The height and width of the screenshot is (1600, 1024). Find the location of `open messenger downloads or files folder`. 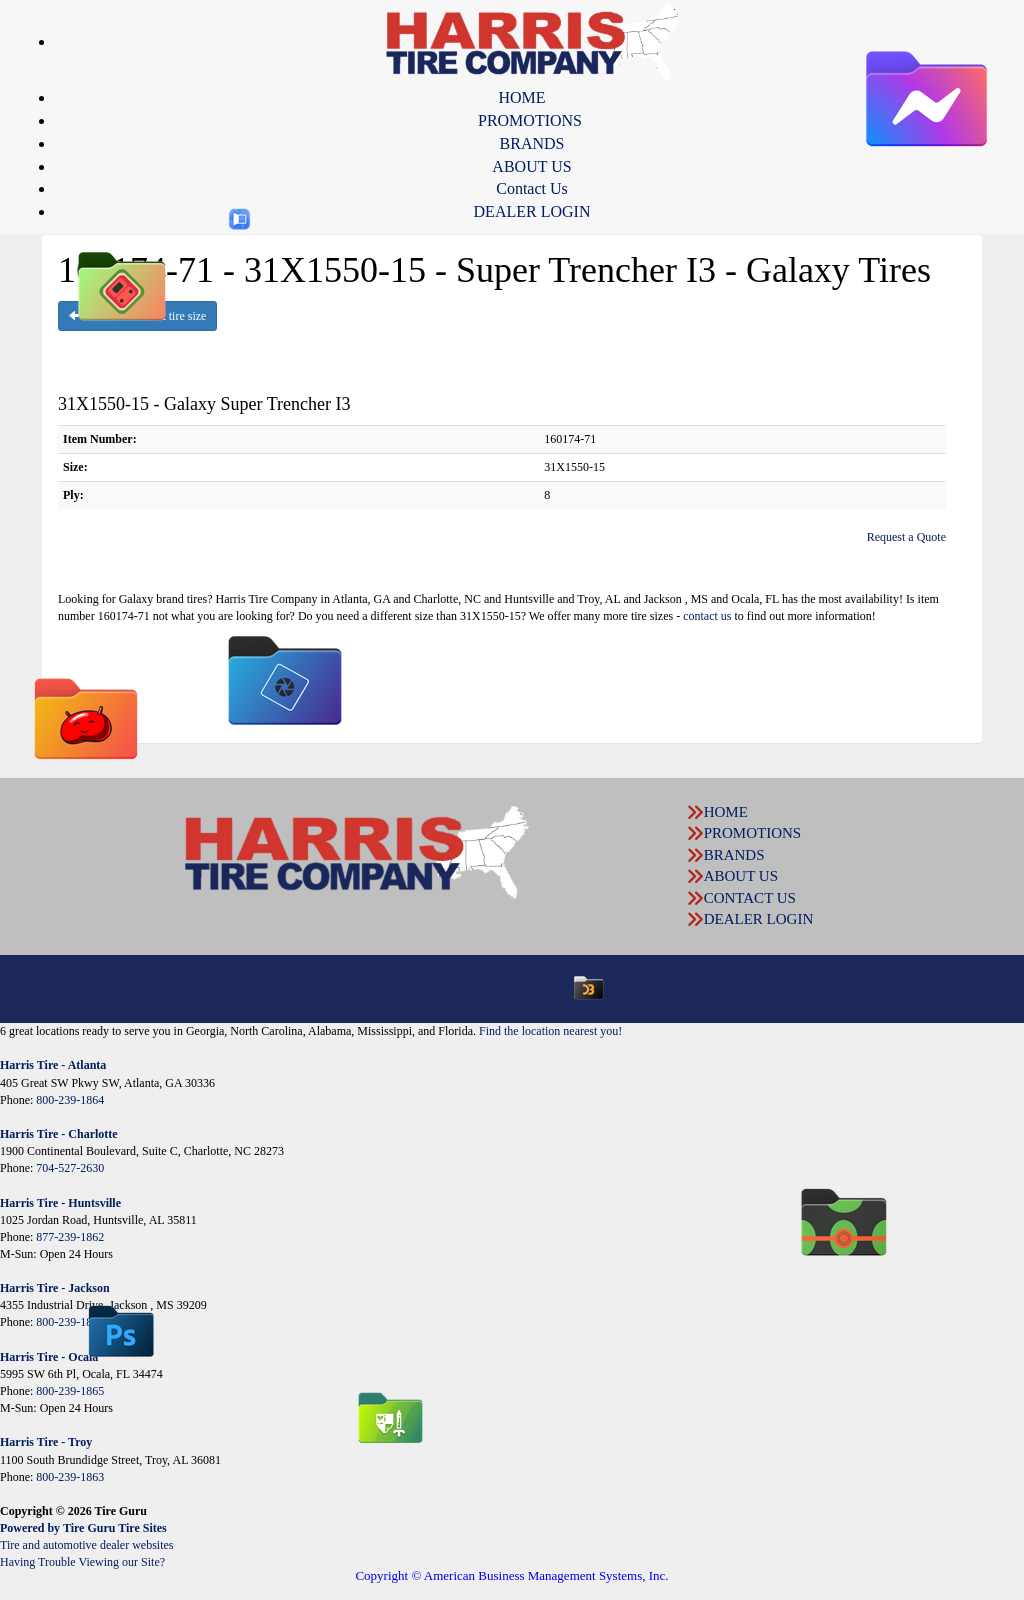

open messenger downloads or files folder is located at coordinates (926, 102).